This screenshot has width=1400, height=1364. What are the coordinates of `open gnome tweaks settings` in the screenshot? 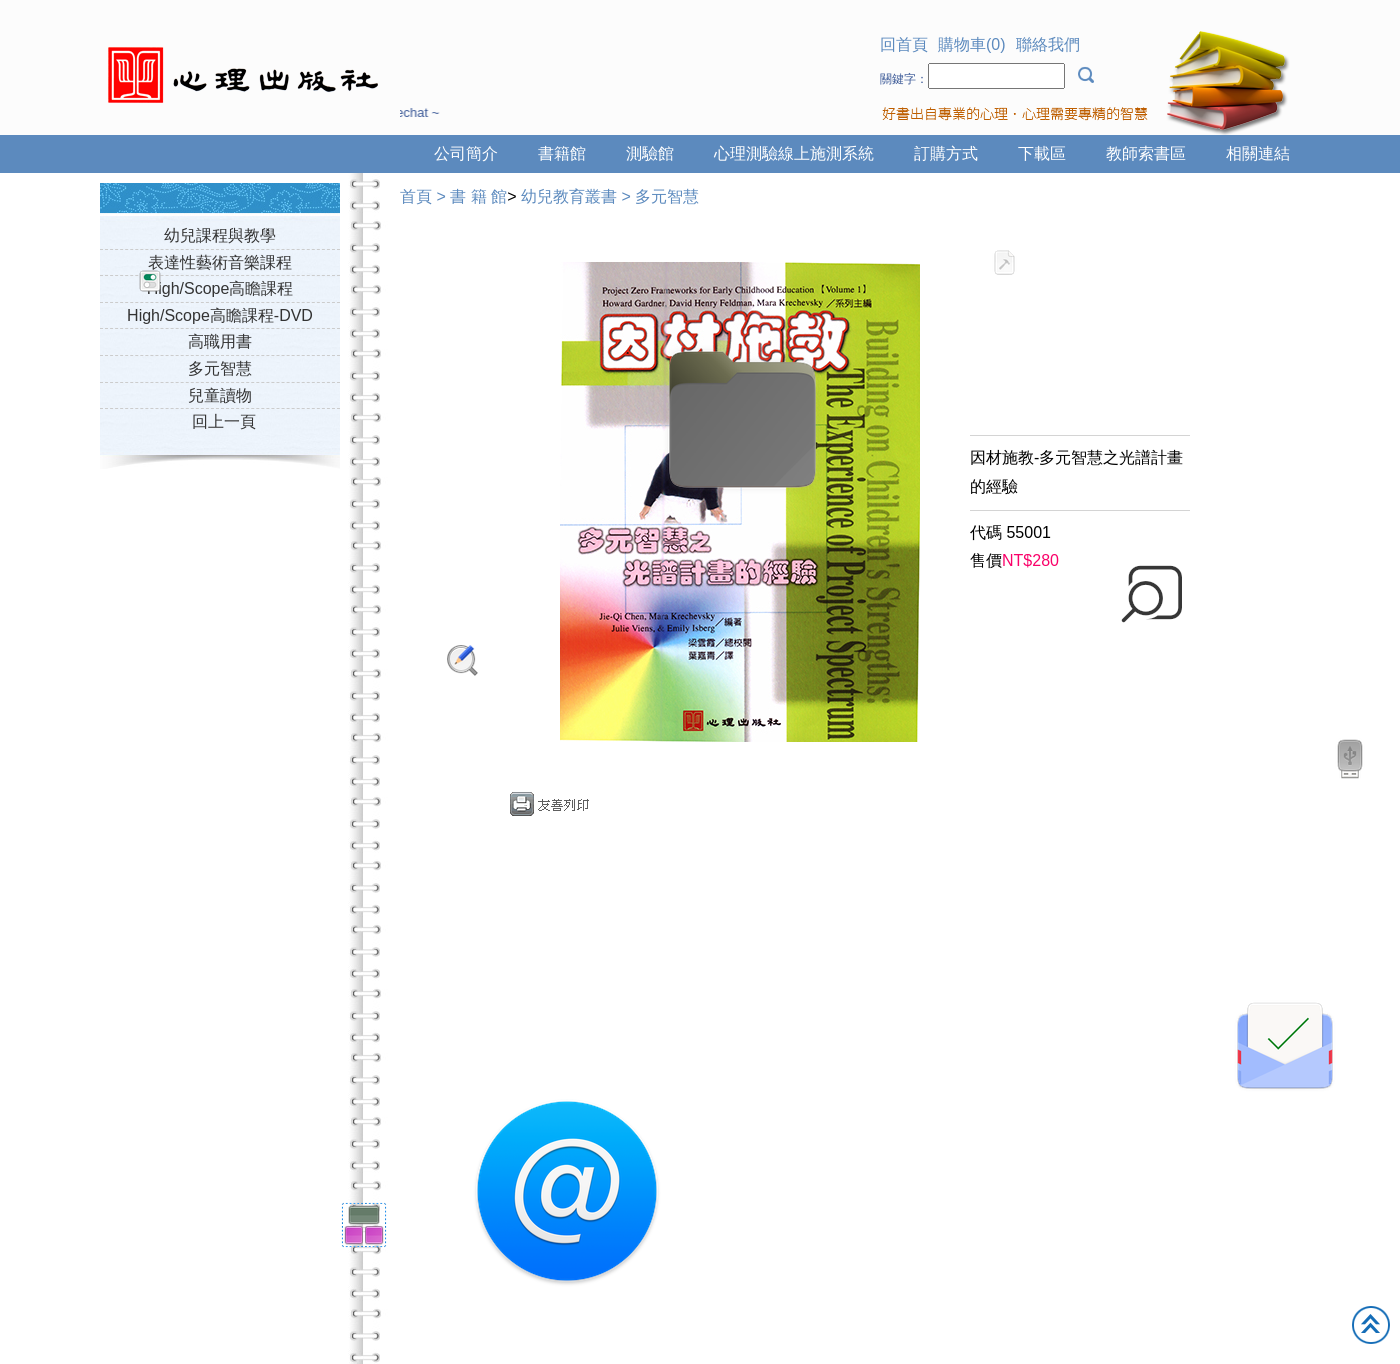 It's located at (150, 281).